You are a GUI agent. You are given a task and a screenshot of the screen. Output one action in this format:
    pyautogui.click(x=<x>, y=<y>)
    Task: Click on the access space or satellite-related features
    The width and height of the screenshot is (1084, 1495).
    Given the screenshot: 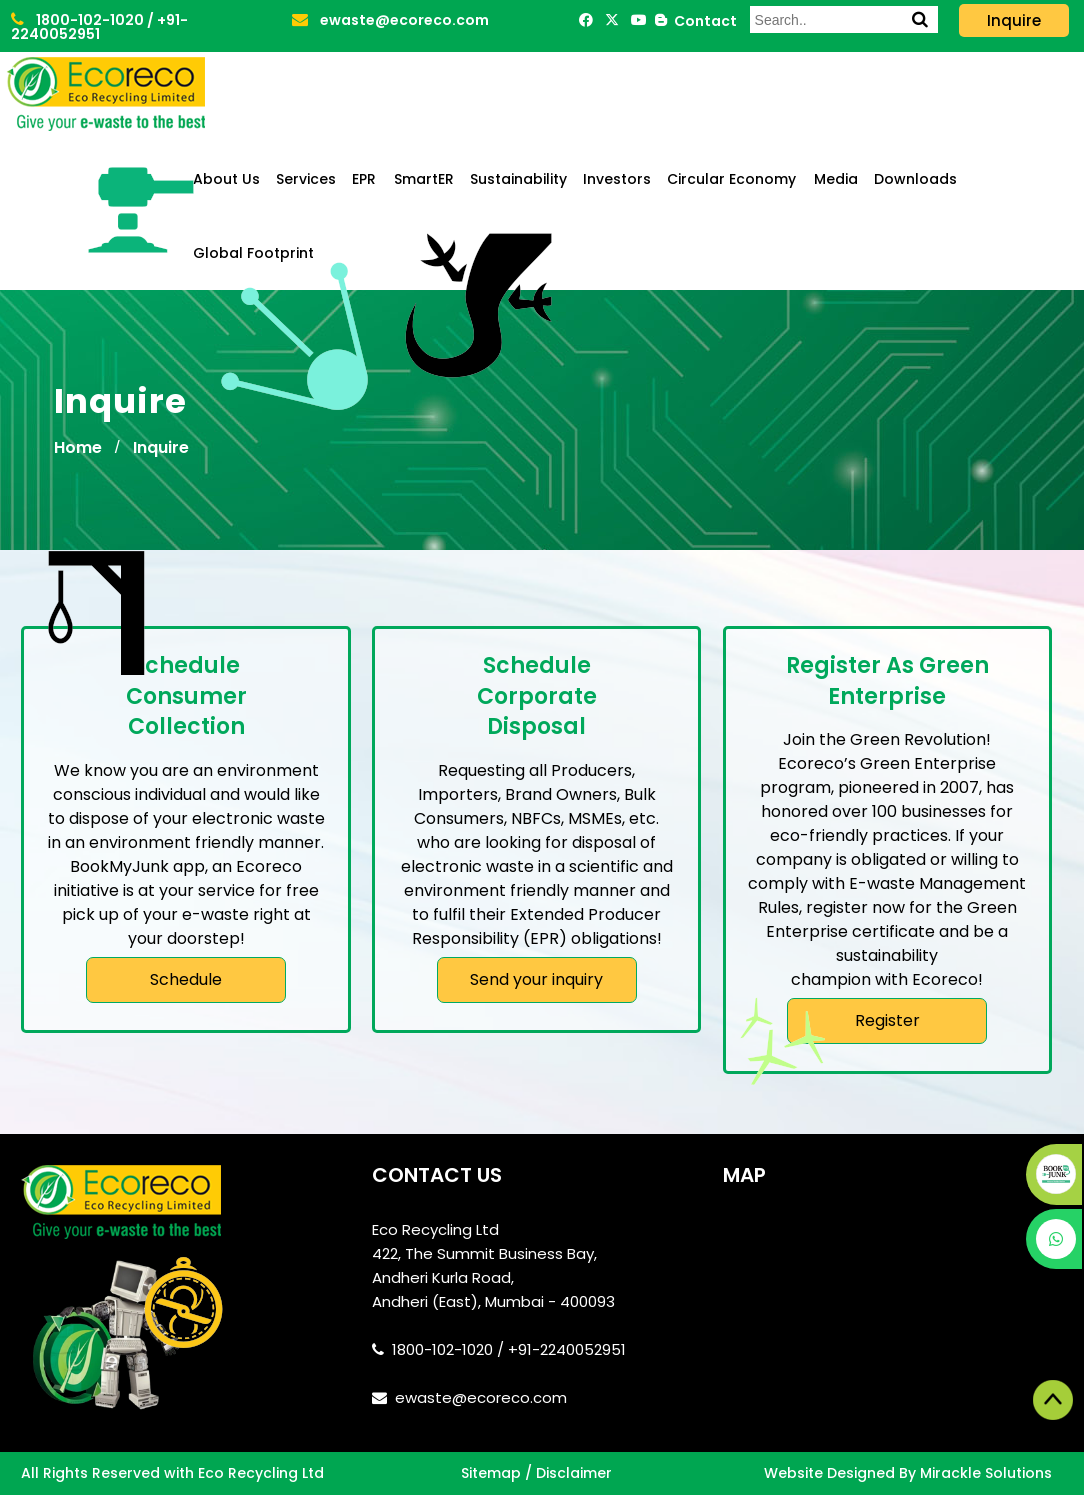 What is the action you would take?
    pyautogui.click(x=295, y=337)
    